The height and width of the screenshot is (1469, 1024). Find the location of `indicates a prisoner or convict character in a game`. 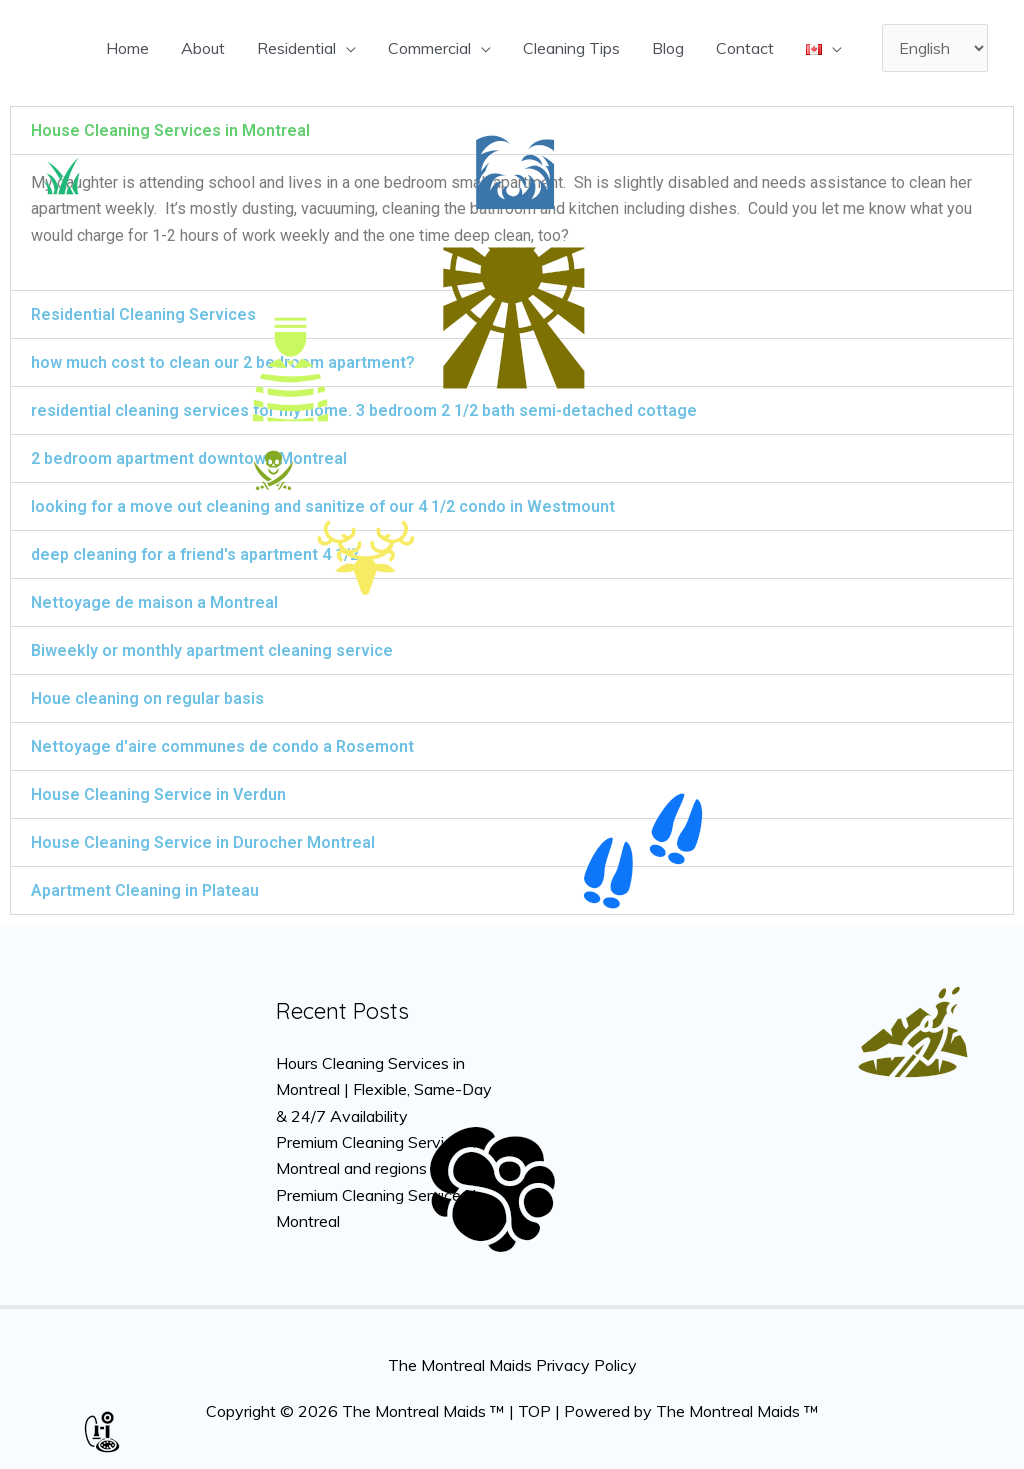

indicates a prisoner or convict character in a game is located at coordinates (290, 369).